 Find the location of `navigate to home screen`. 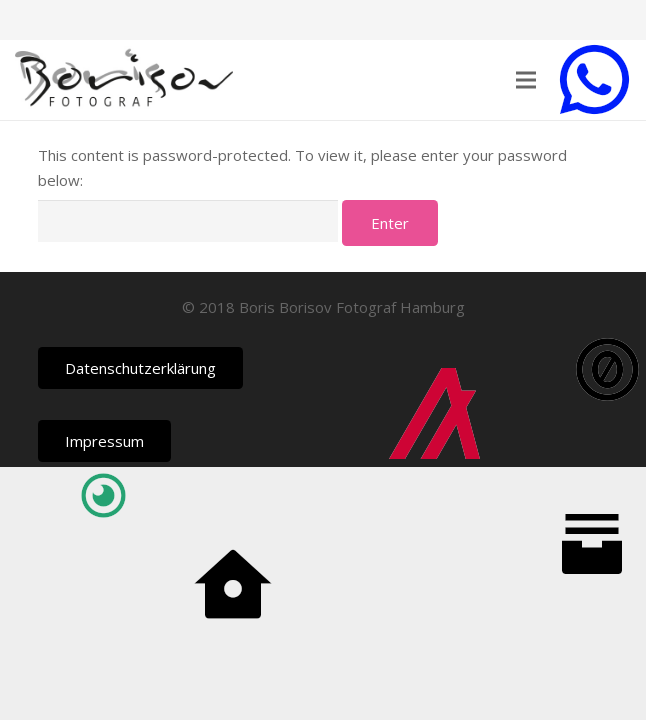

navigate to home screen is located at coordinates (233, 587).